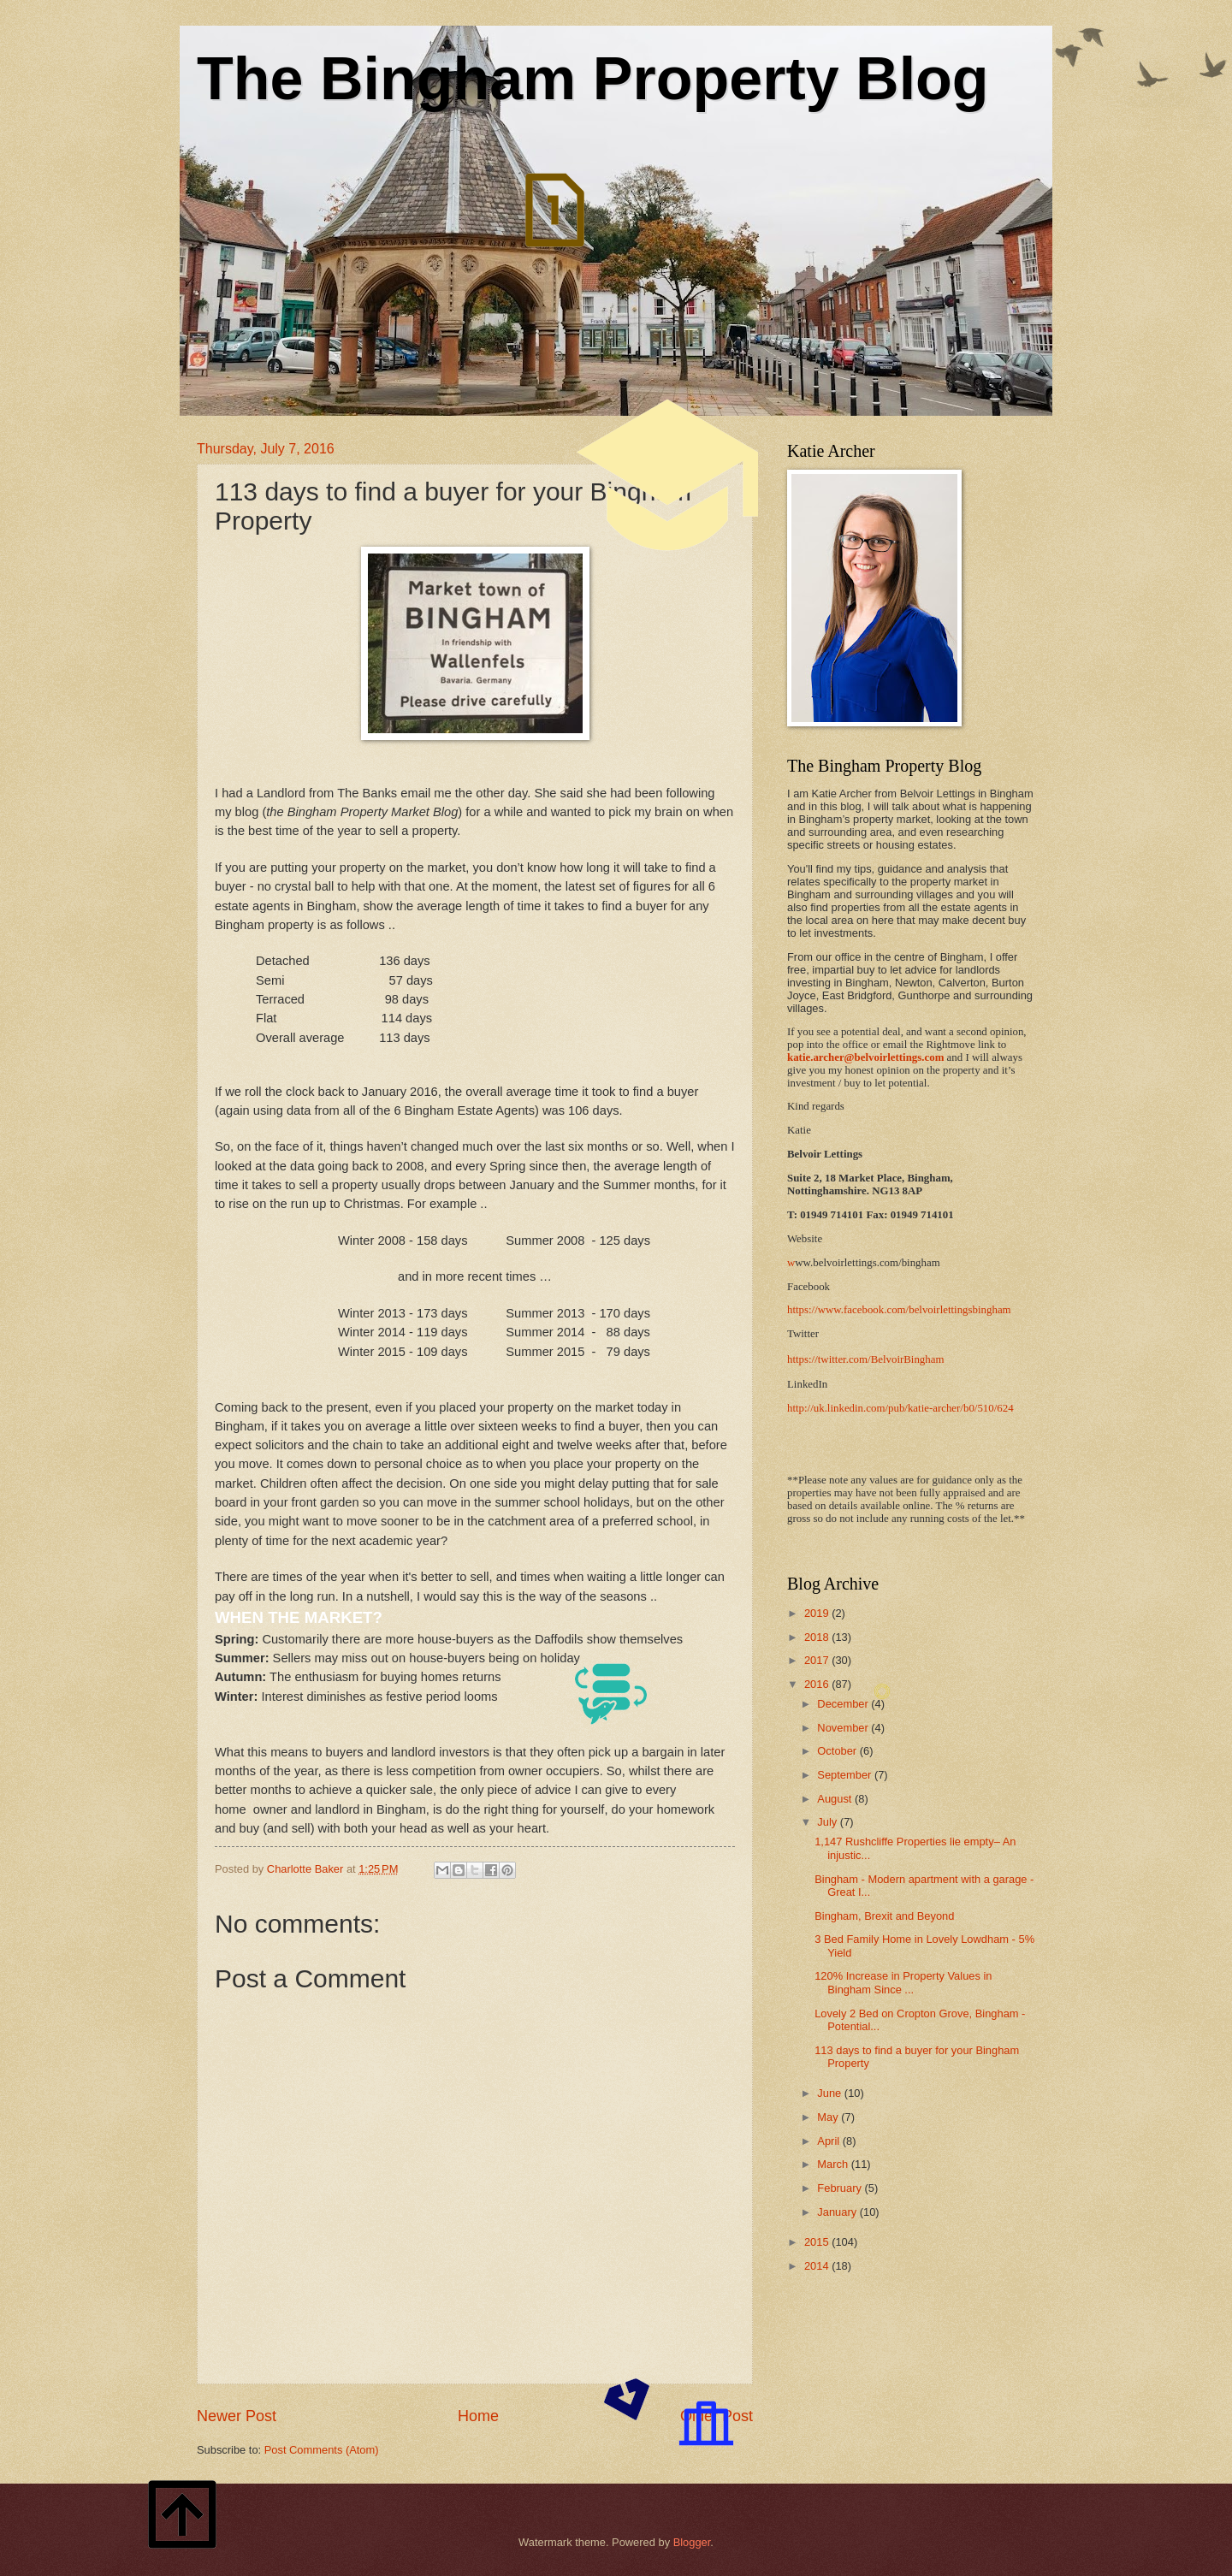 Image resolution: width=1232 pixels, height=2576 pixels. I want to click on indicates primary SIM card slot (SIM 1), so click(554, 210).